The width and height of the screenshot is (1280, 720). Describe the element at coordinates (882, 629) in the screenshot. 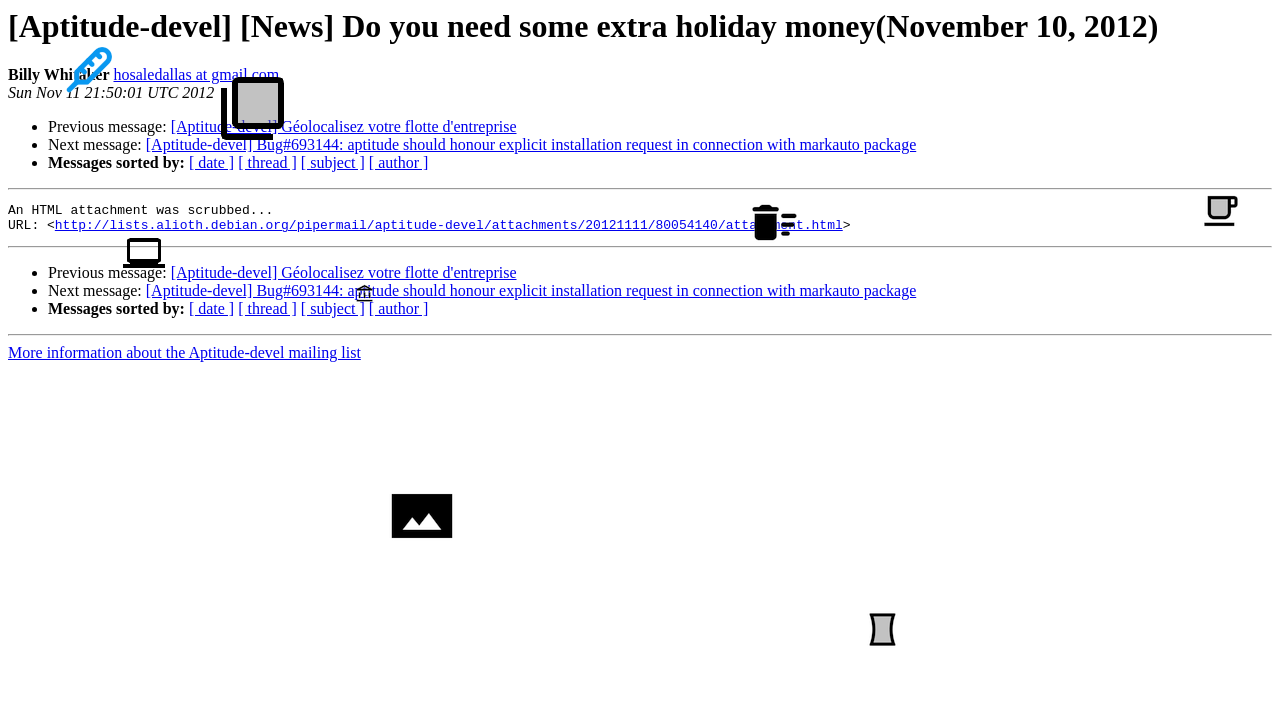

I see `switch to vertical panorama mode` at that location.